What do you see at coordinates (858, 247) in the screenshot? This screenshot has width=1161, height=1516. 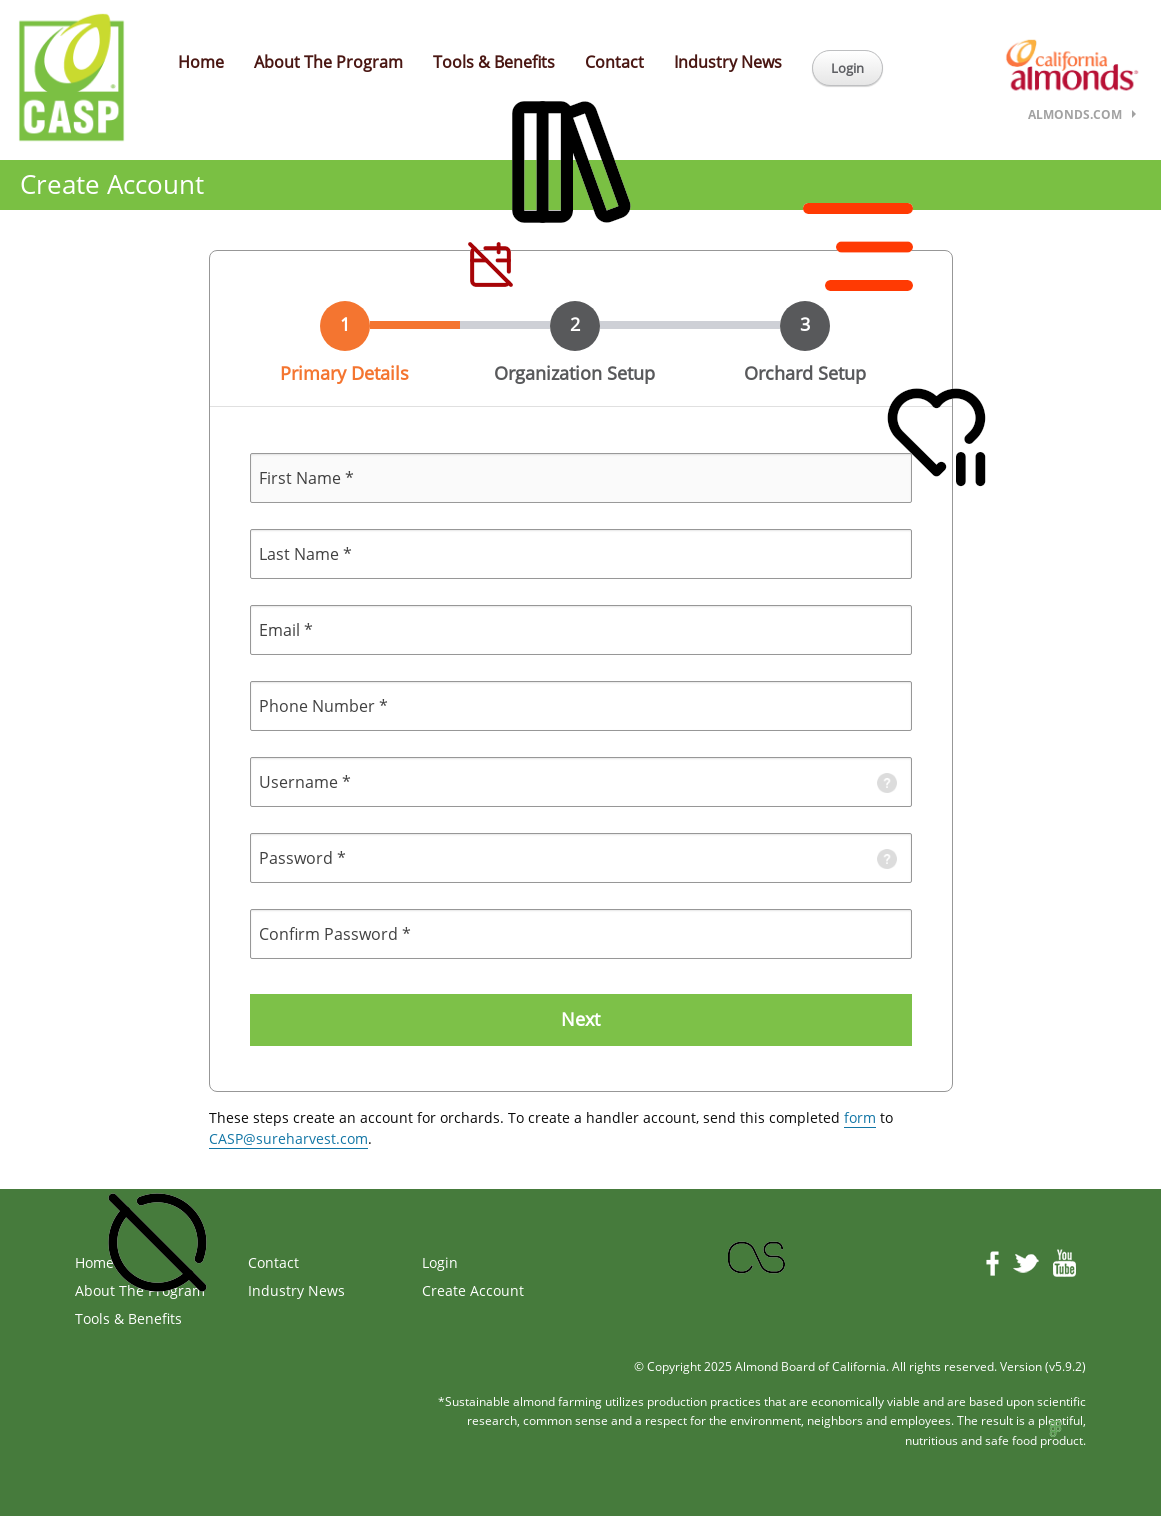 I see `align text to the right edge` at bounding box center [858, 247].